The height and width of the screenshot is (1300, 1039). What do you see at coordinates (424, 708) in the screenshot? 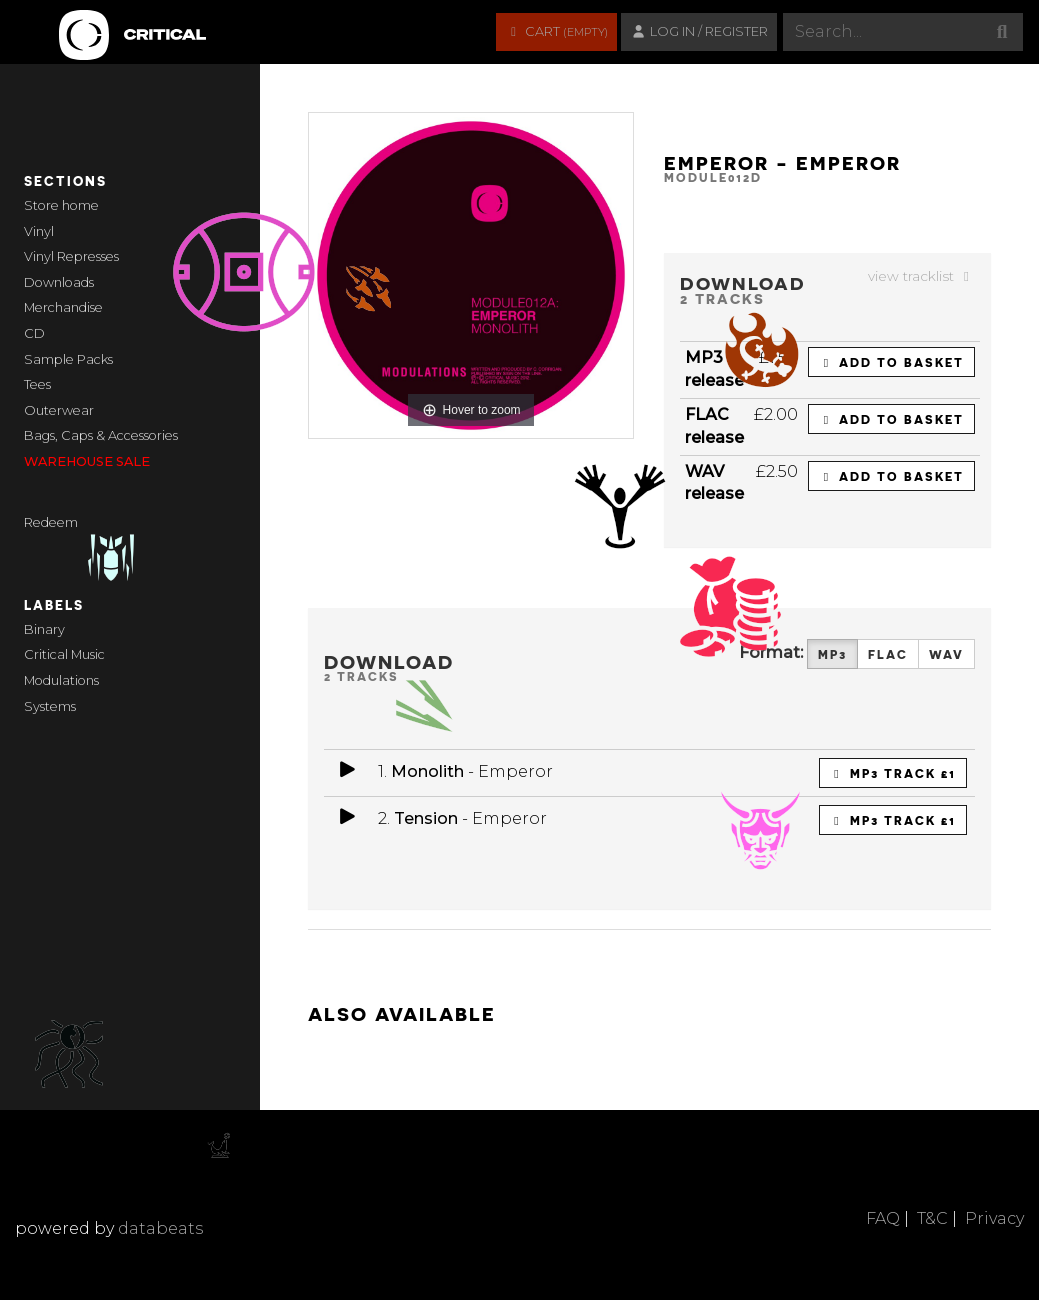
I see `perform a precision attack or critical strike` at bounding box center [424, 708].